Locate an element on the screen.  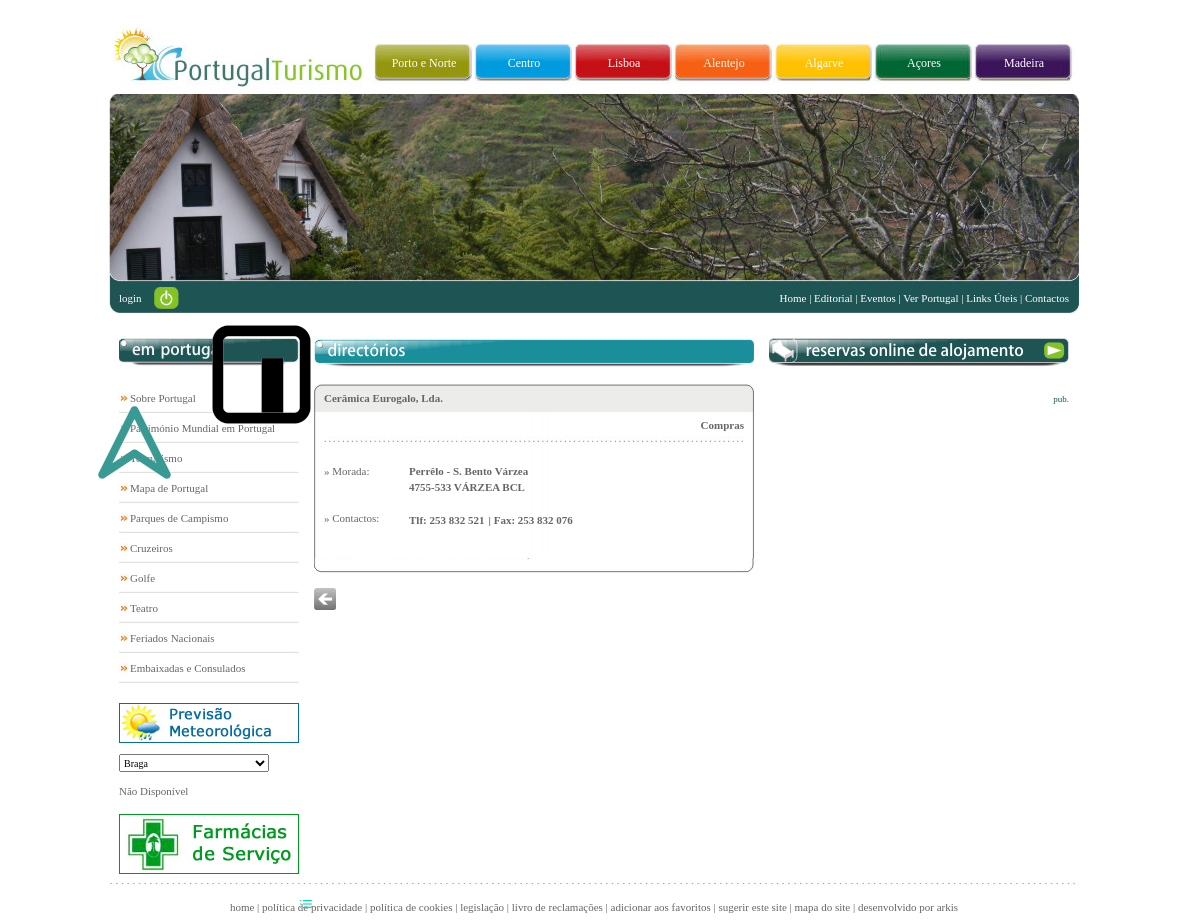
view items in a list format is located at coordinates (306, 904).